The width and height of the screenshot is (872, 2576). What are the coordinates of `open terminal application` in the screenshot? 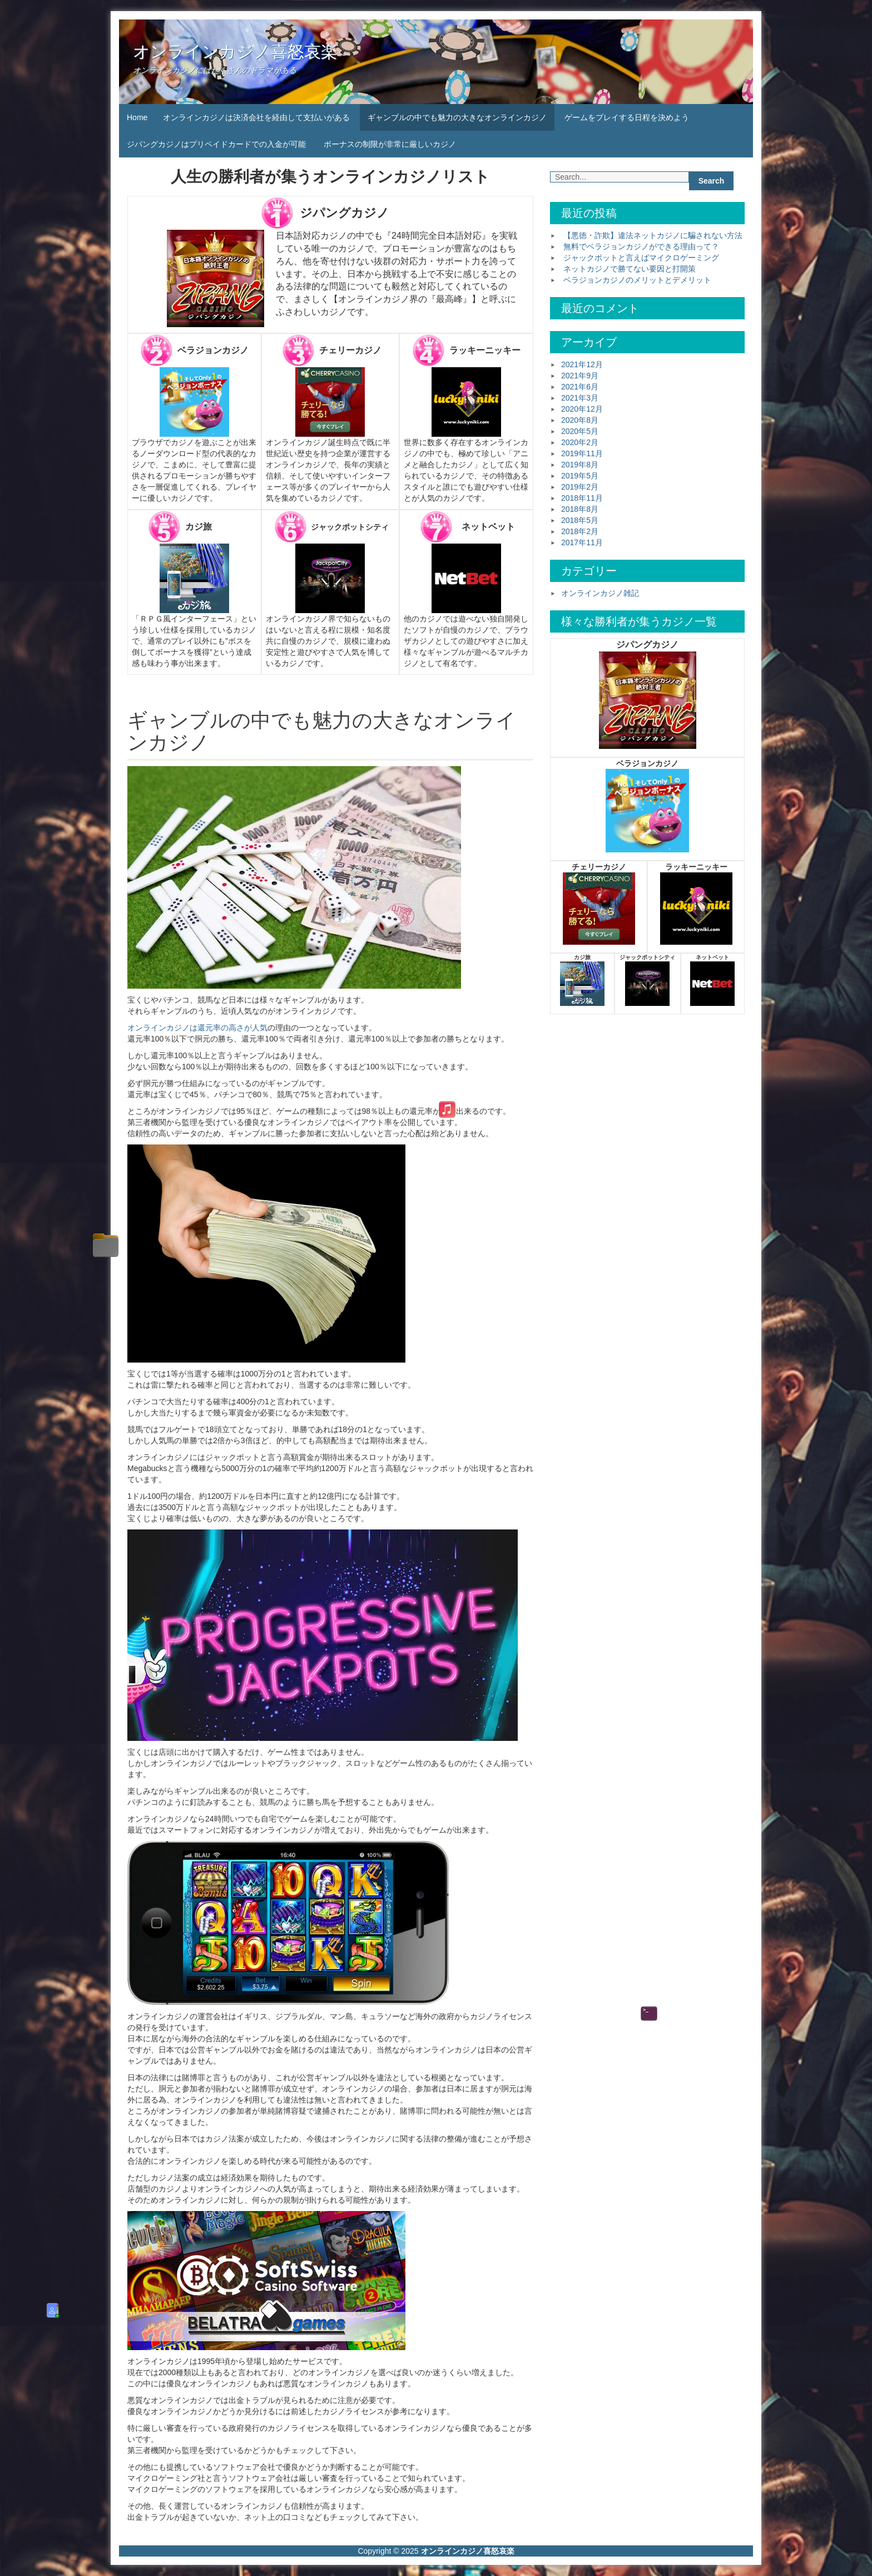 It's located at (649, 2014).